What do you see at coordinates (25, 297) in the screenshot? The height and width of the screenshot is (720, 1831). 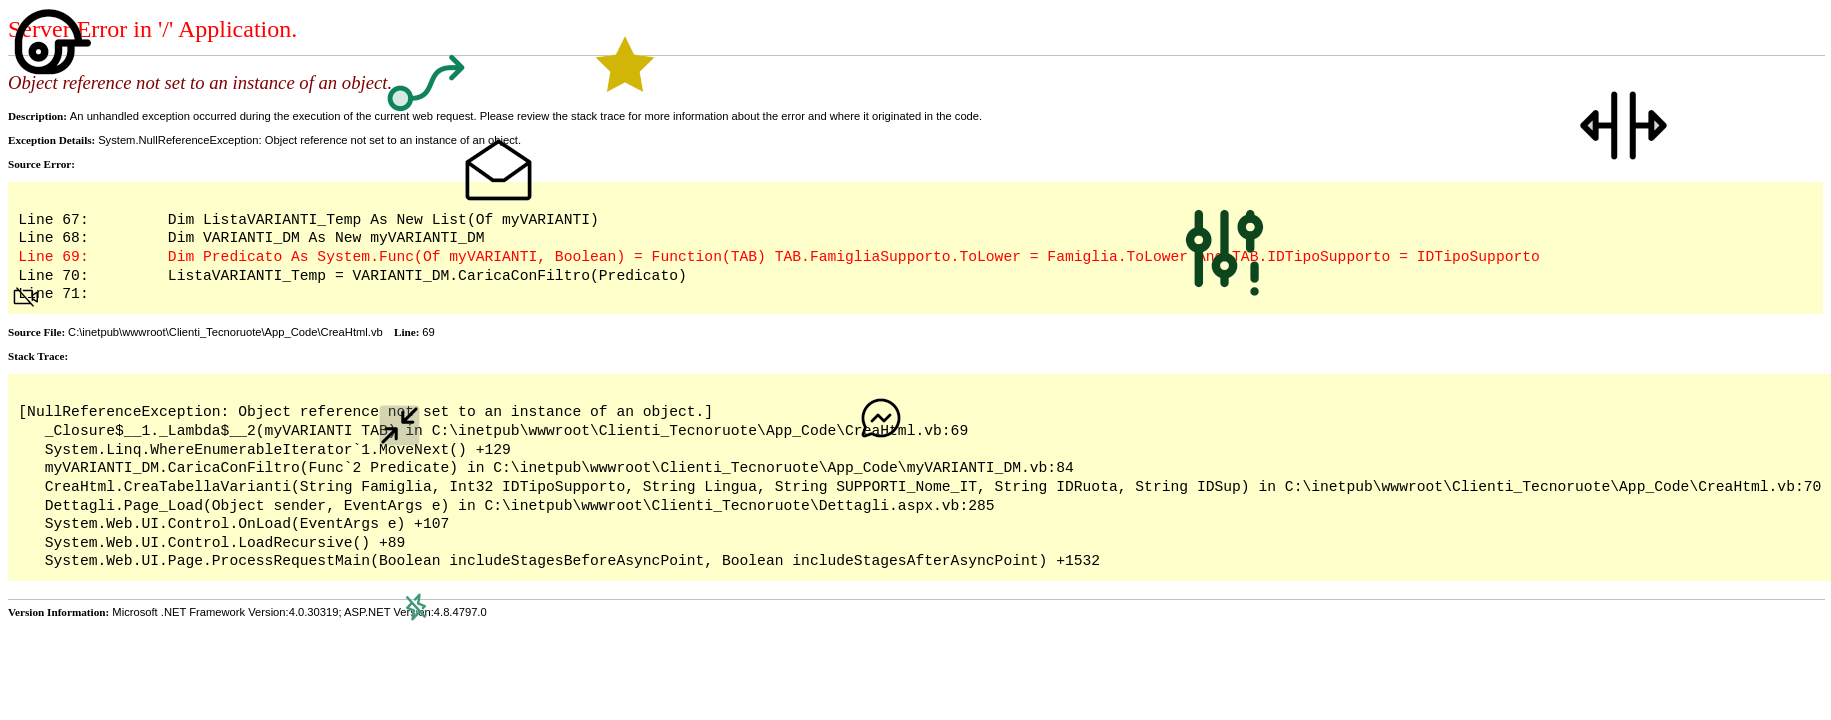 I see `turn off camera or disable video` at bounding box center [25, 297].